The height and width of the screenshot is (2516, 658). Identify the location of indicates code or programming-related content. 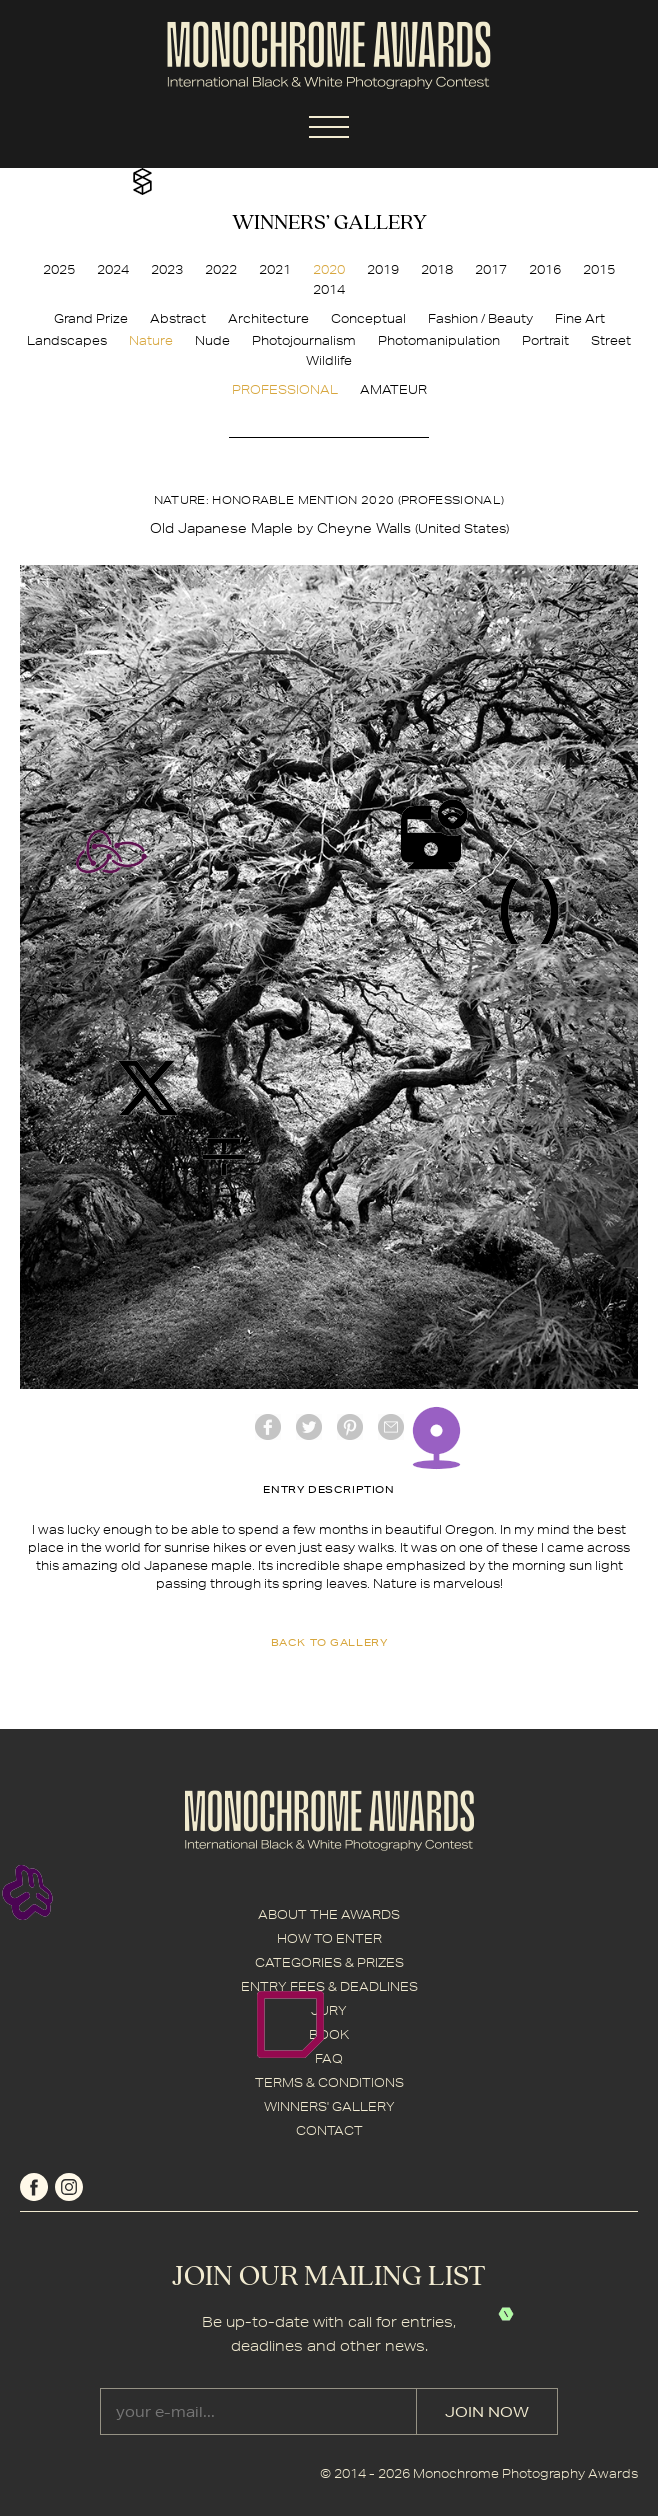
(529, 911).